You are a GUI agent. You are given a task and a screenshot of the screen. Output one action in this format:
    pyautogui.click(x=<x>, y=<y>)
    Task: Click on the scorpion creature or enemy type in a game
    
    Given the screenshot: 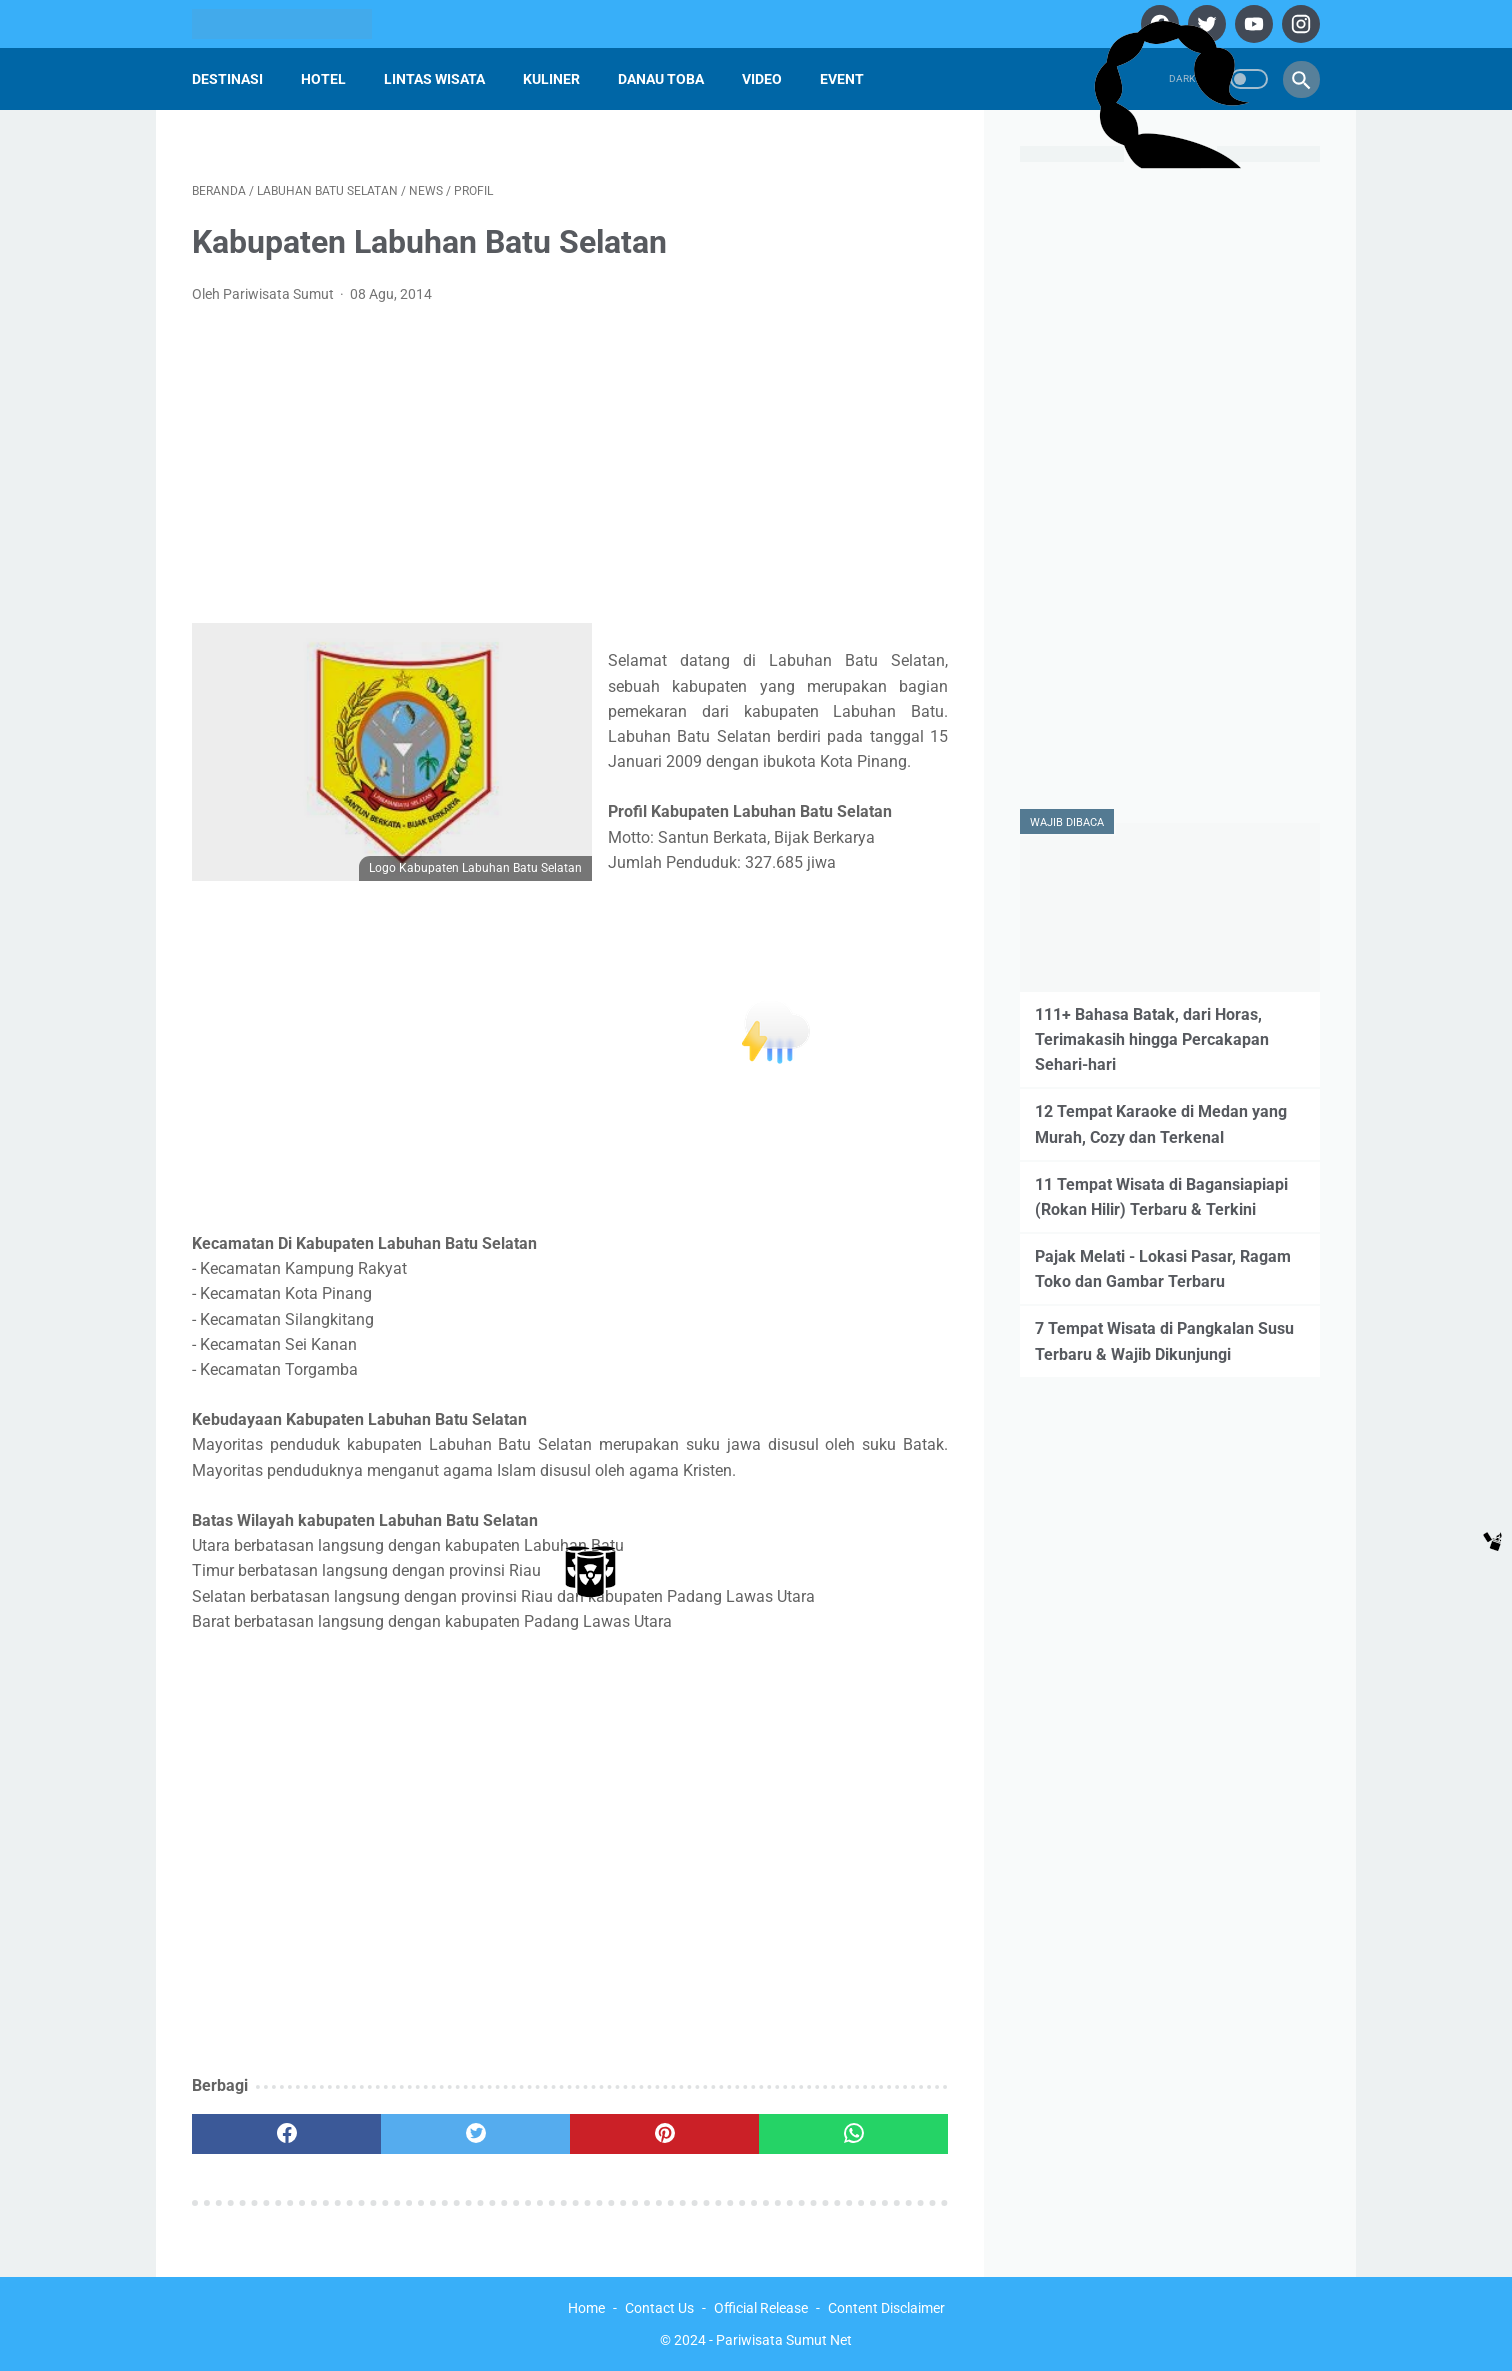 What is the action you would take?
    pyautogui.click(x=1170, y=89)
    